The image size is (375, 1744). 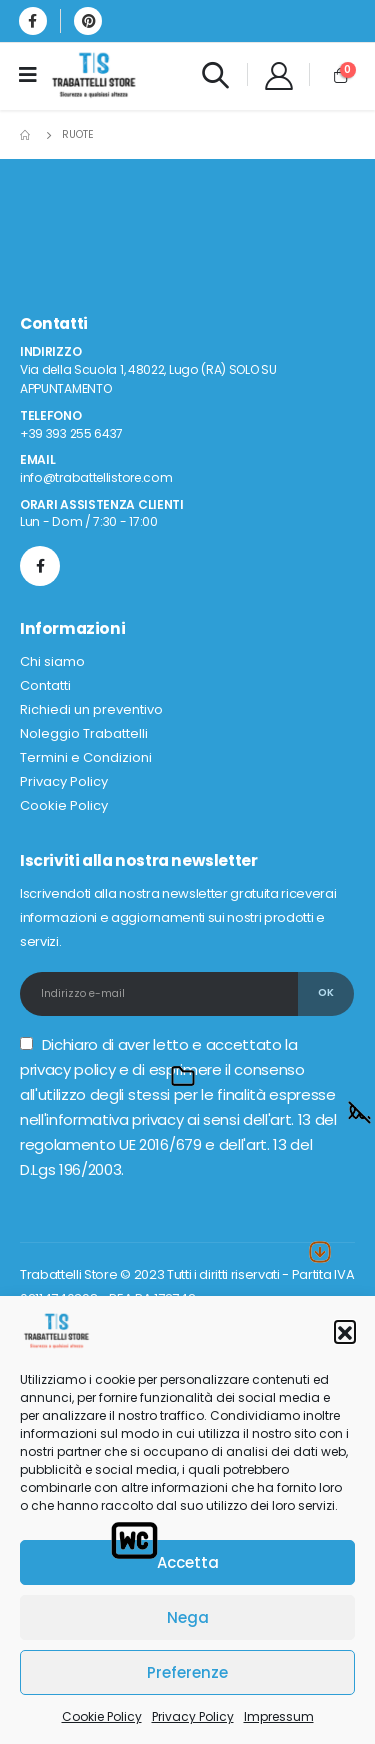 I want to click on open file folder, so click(x=183, y=1076).